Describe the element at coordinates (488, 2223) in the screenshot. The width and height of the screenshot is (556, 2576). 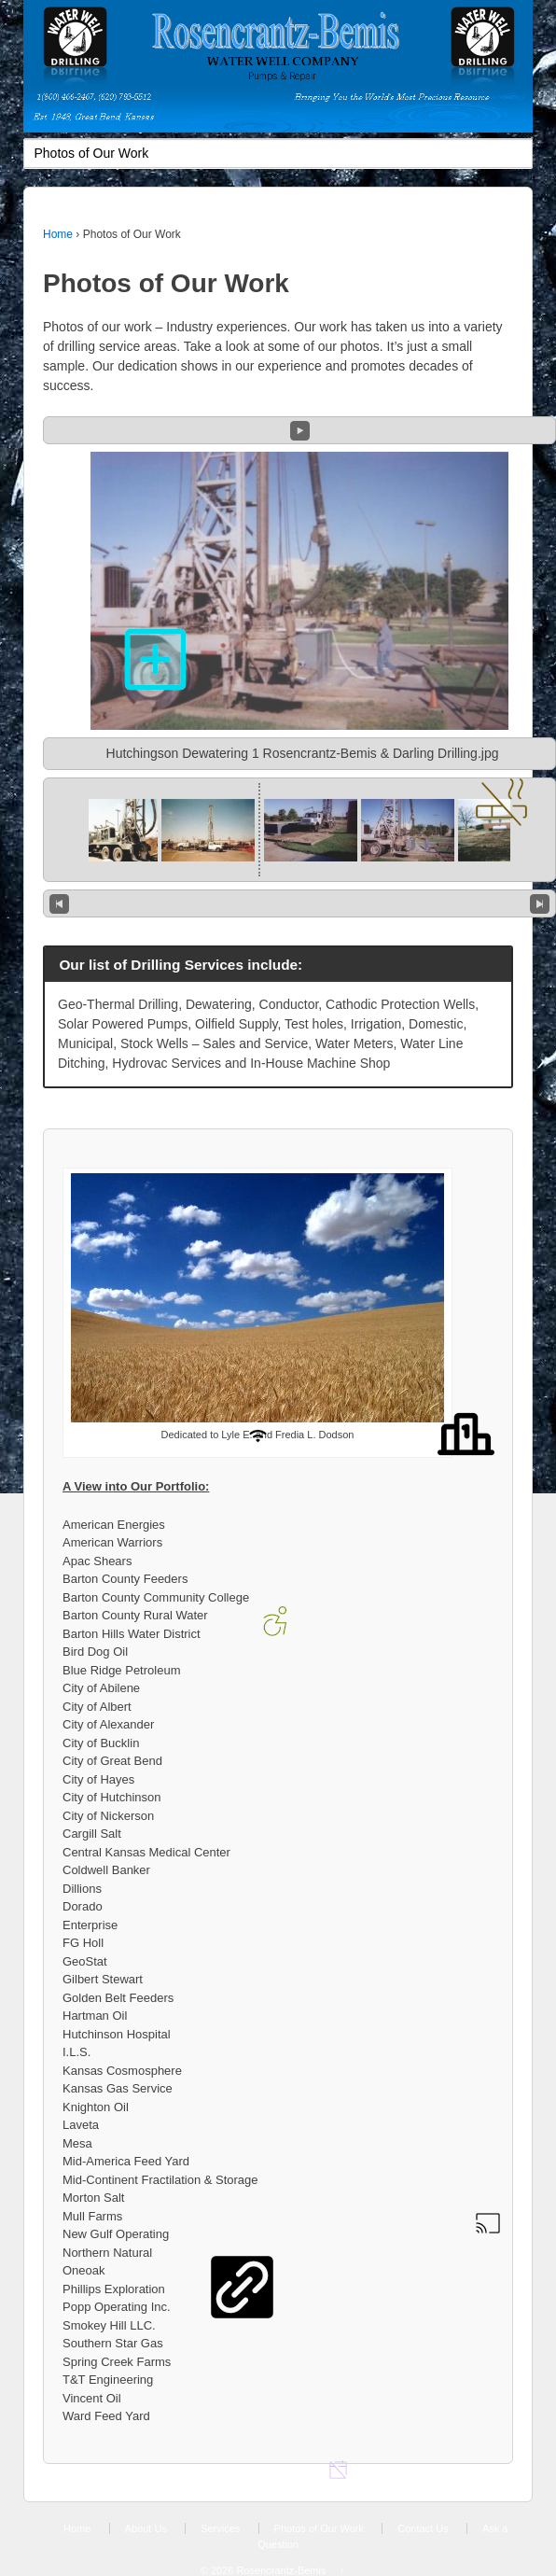
I see `cast your screen to another device` at that location.